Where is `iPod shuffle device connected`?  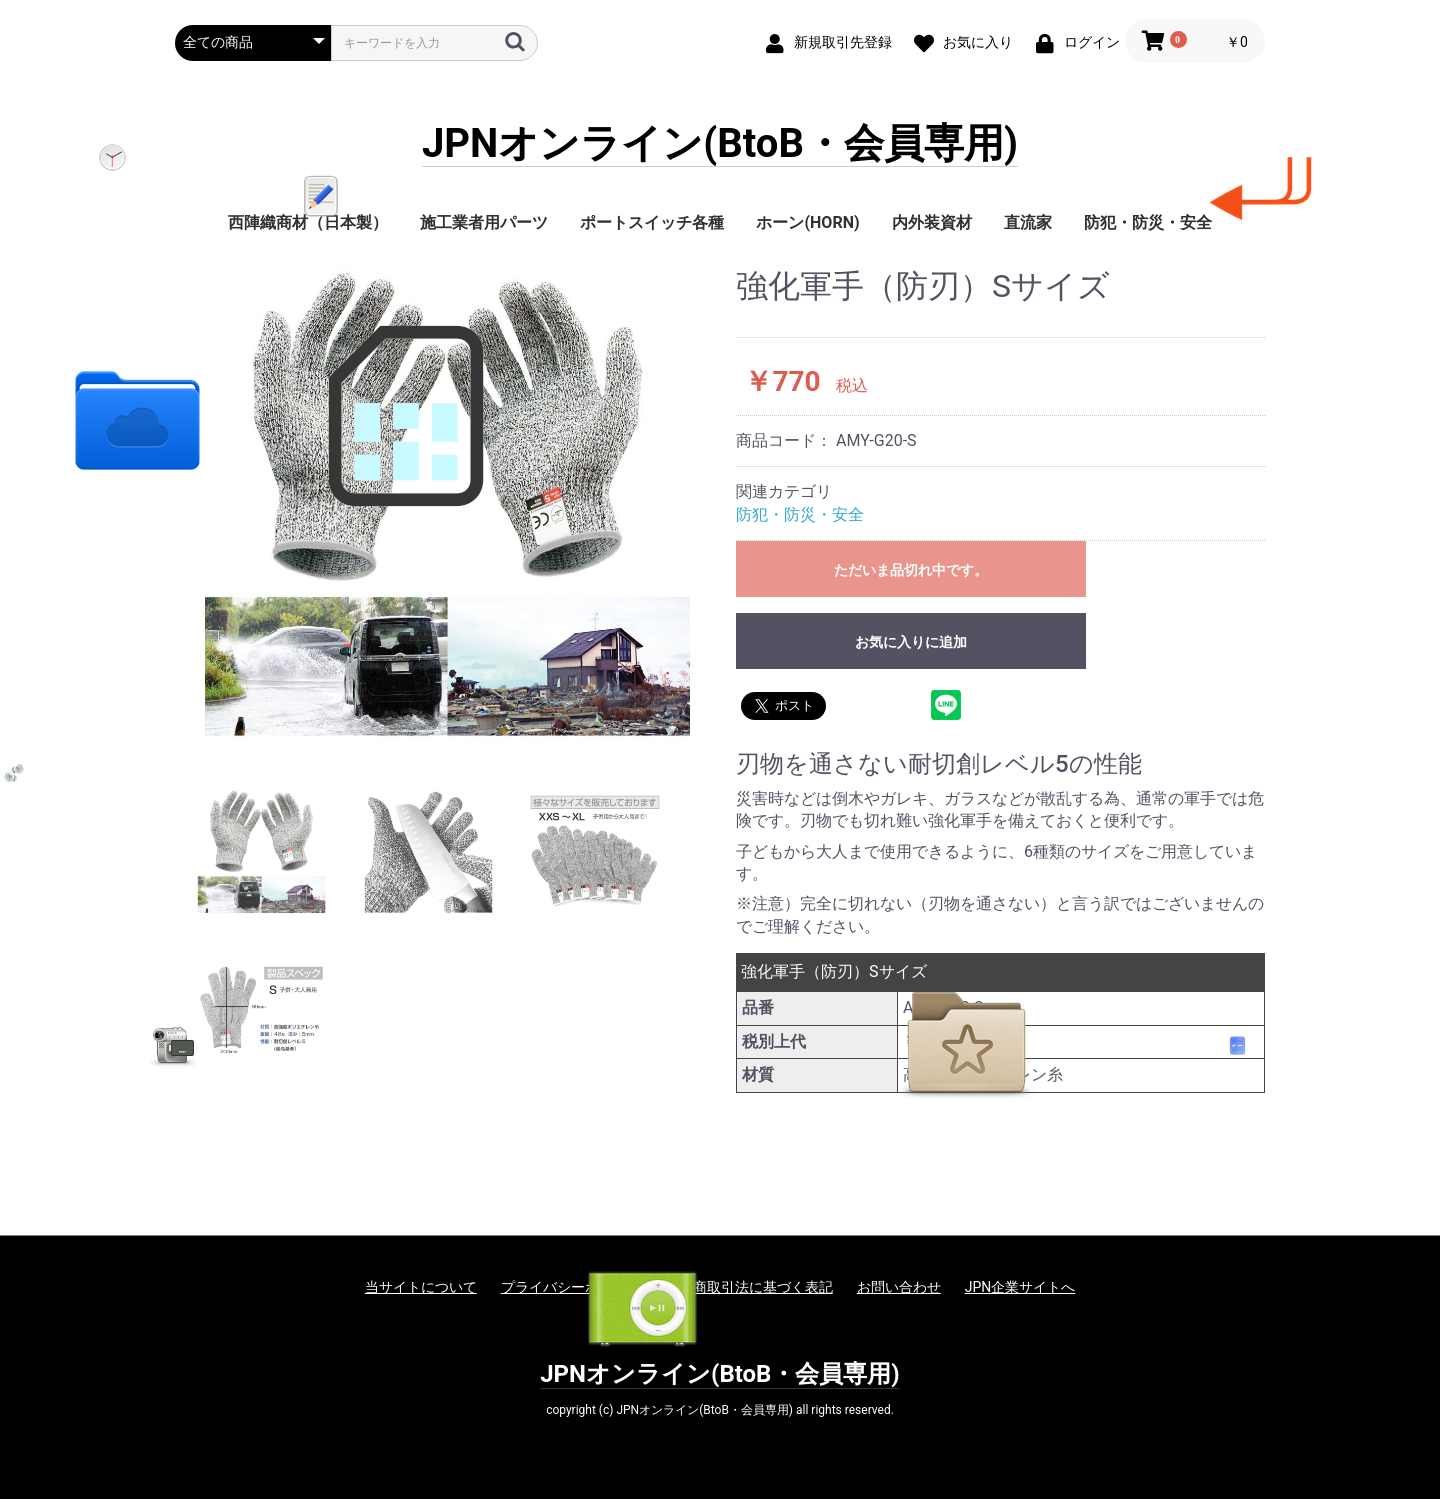 iPod shuffle device connected is located at coordinates (642, 1288).